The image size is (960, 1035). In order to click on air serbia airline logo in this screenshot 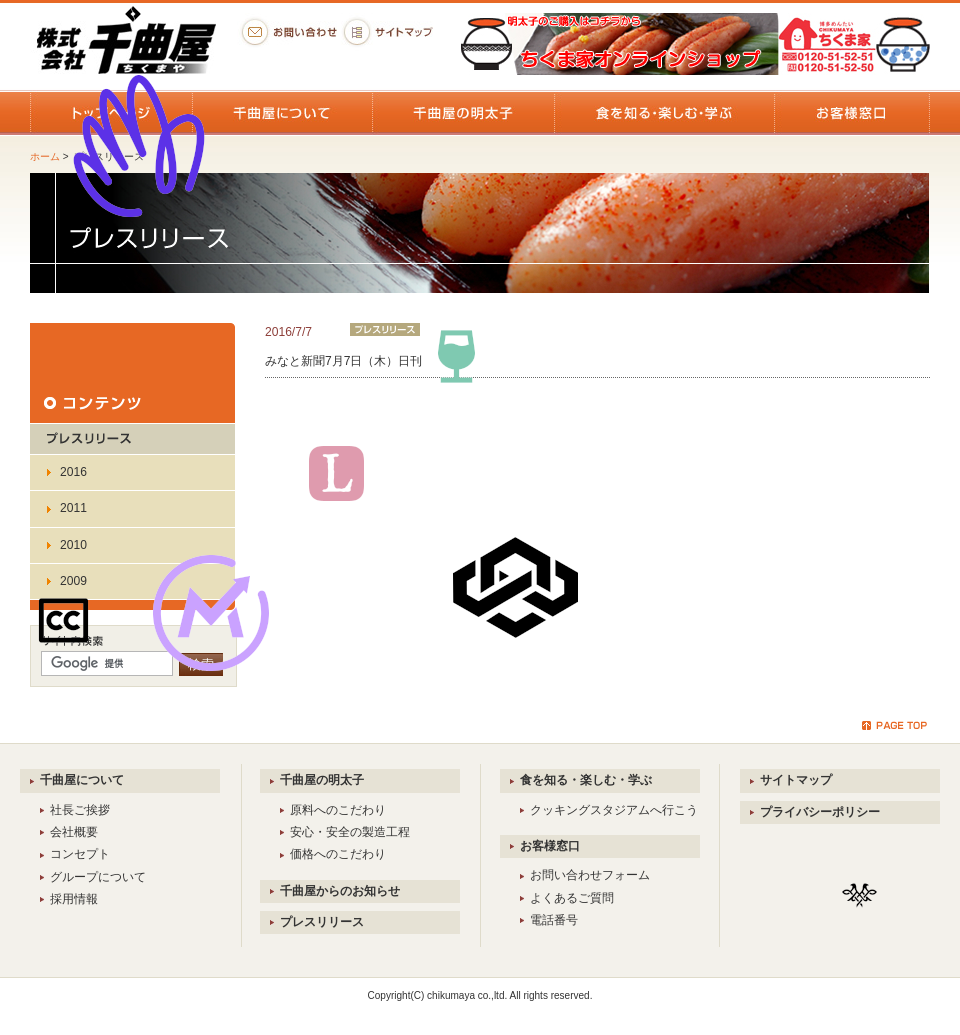, I will do `click(859, 895)`.